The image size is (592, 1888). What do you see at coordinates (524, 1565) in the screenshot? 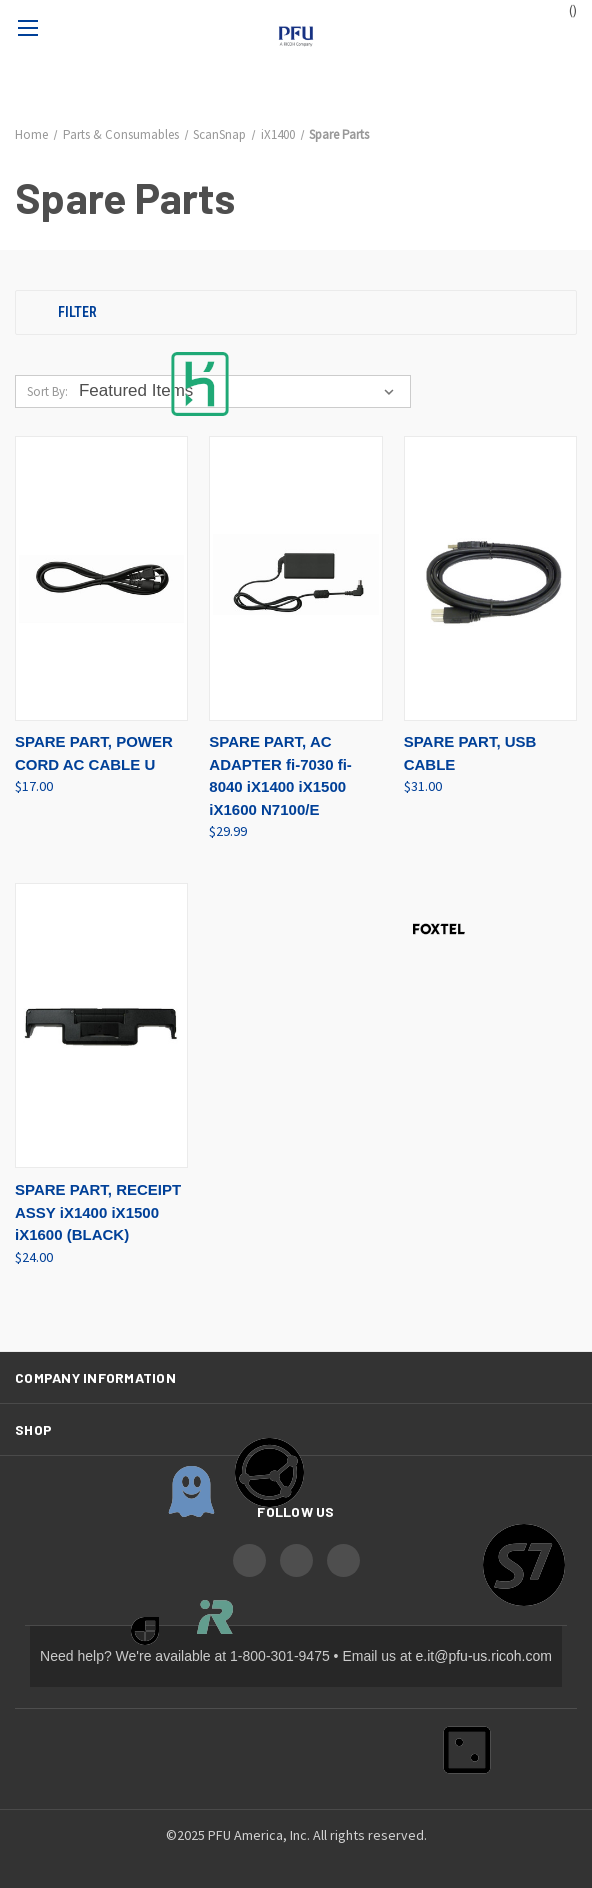
I see `s7 airlines logo` at bounding box center [524, 1565].